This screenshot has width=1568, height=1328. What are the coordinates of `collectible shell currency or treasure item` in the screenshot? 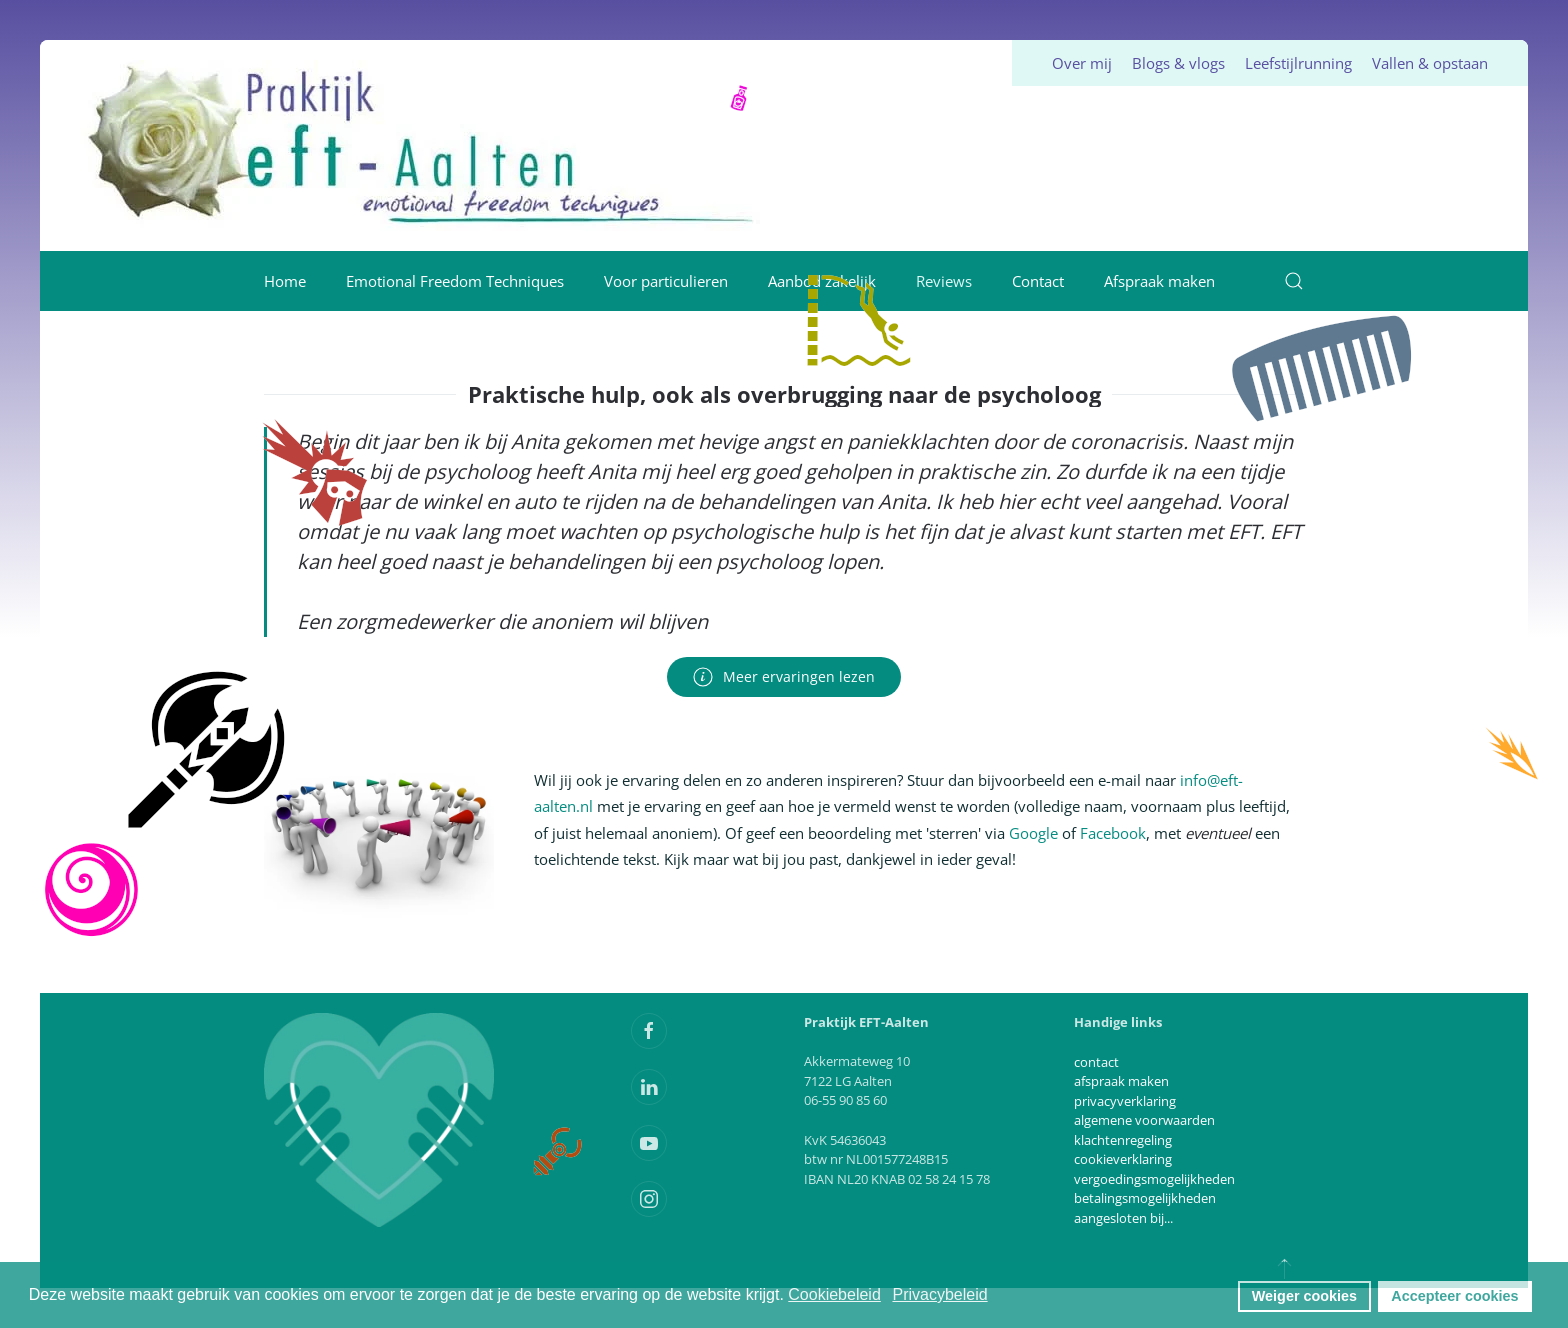 It's located at (91, 889).